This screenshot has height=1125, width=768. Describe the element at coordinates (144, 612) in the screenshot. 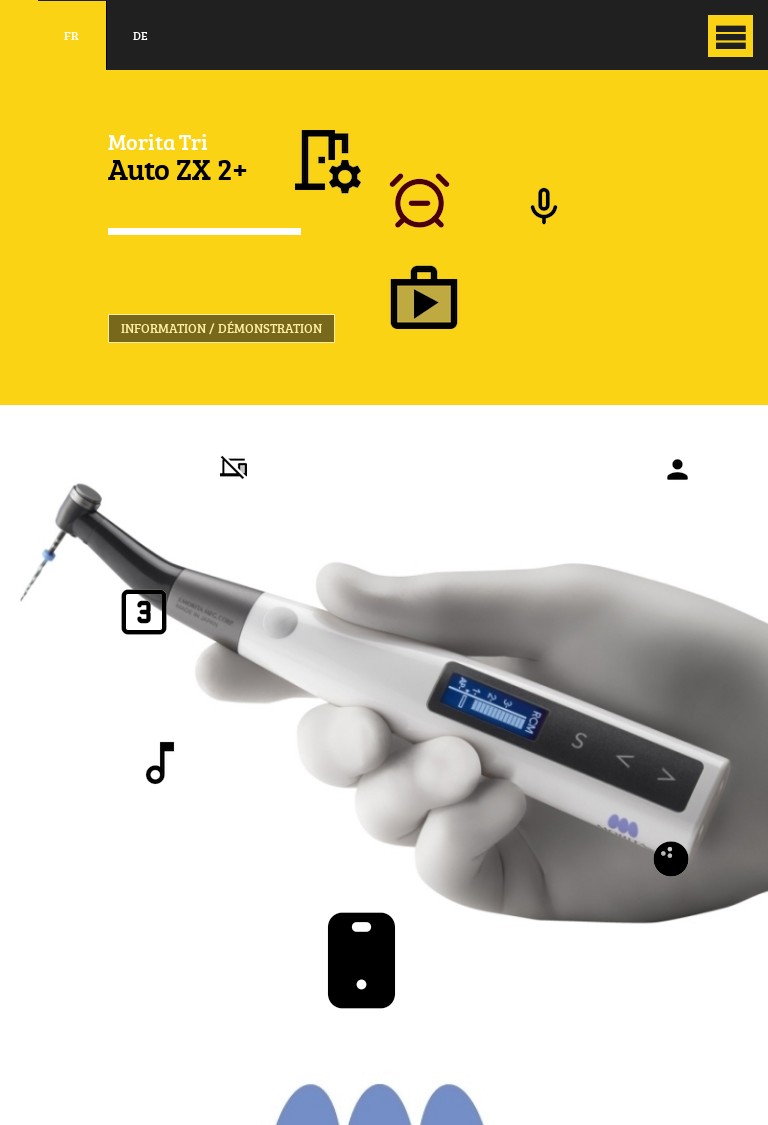

I see `select option 3 from a numbered list` at that location.